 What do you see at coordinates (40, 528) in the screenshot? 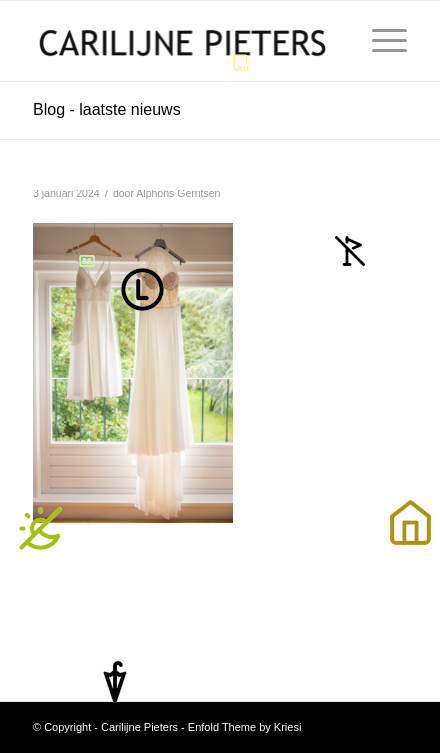
I see `toggle between light and dark mode` at bounding box center [40, 528].